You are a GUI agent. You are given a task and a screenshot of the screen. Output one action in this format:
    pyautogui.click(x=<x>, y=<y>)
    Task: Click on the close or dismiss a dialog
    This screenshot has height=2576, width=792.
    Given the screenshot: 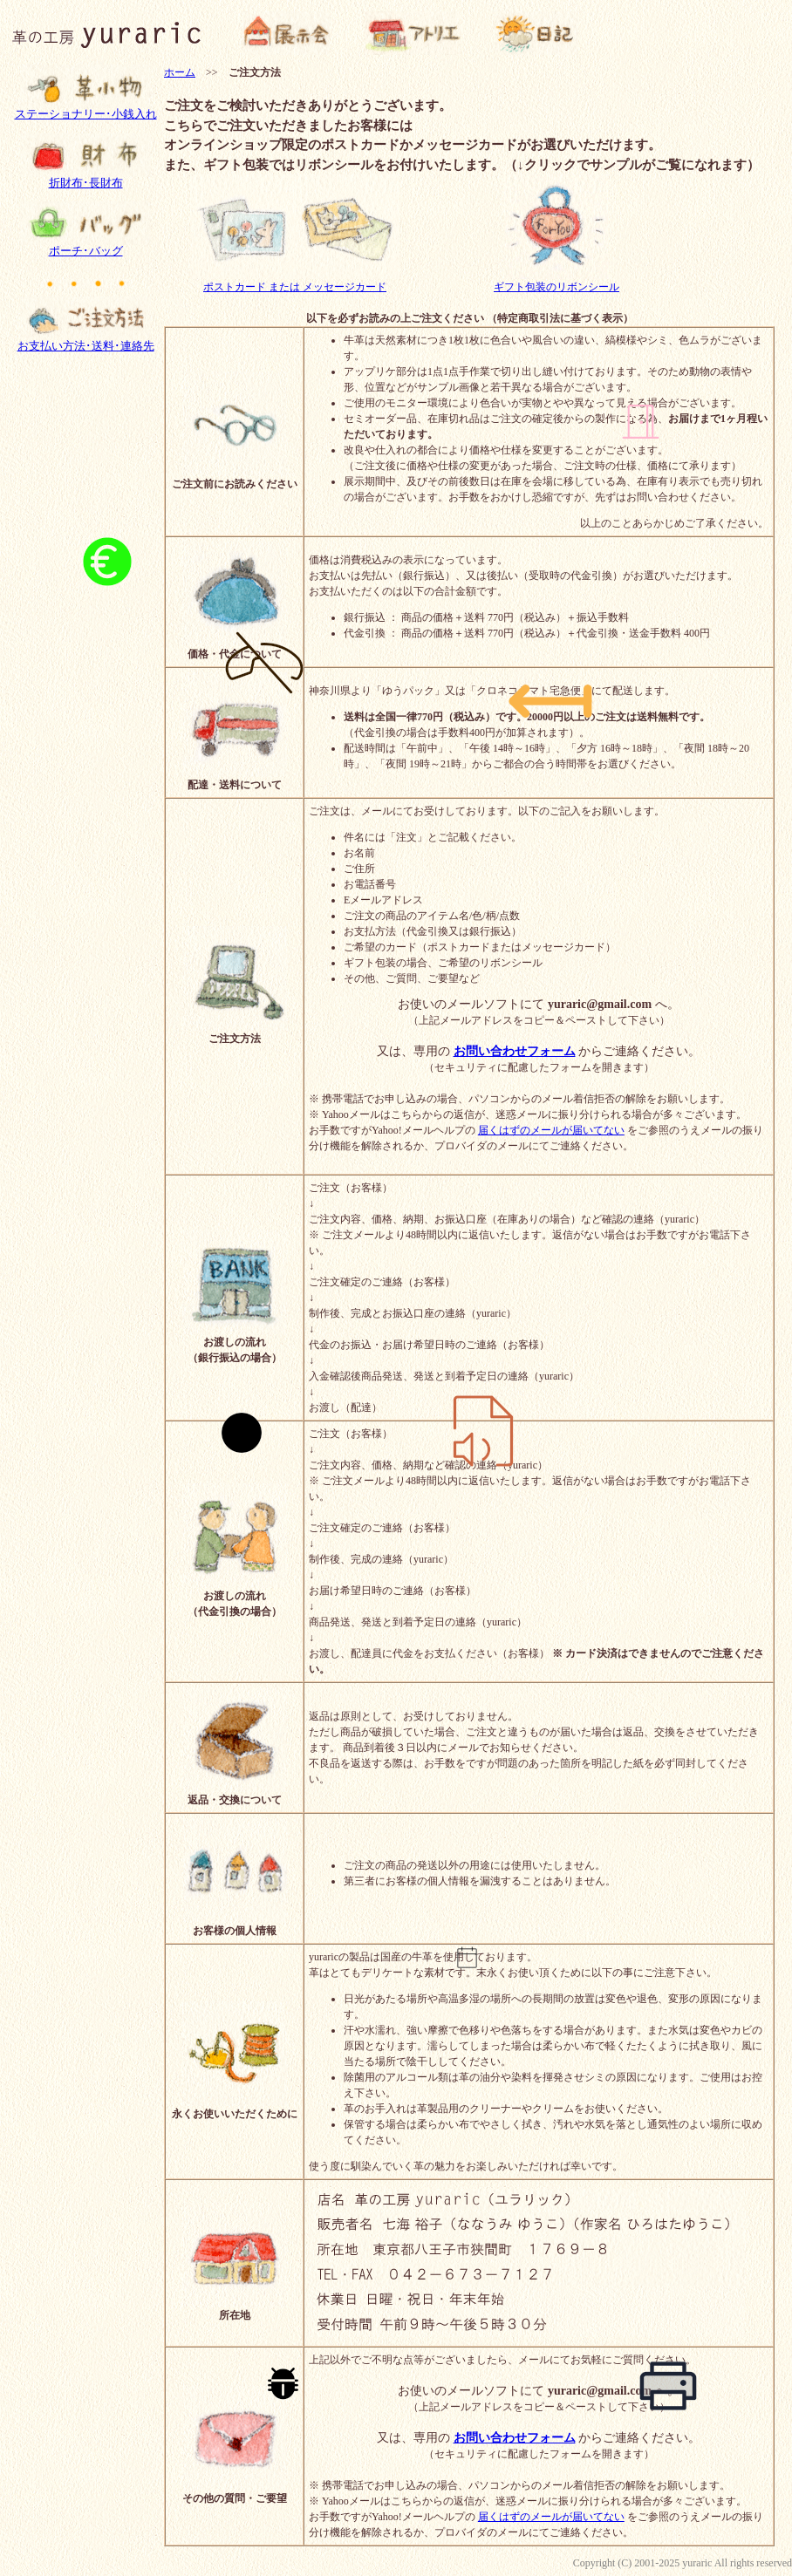 What is the action you would take?
    pyautogui.click(x=242, y=1433)
    